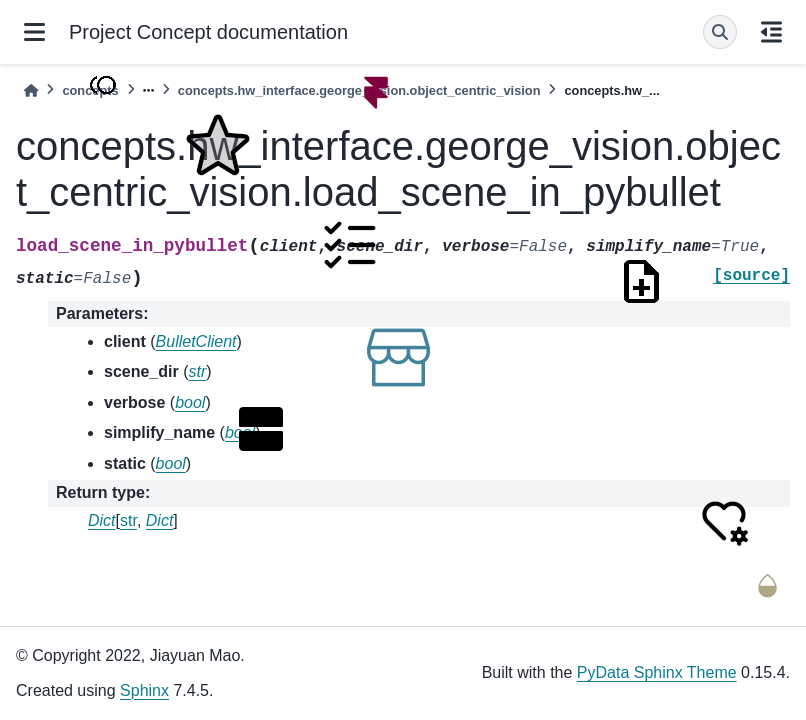  Describe the element at coordinates (724, 521) in the screenshot. I see `manage favorites settings` at that location.